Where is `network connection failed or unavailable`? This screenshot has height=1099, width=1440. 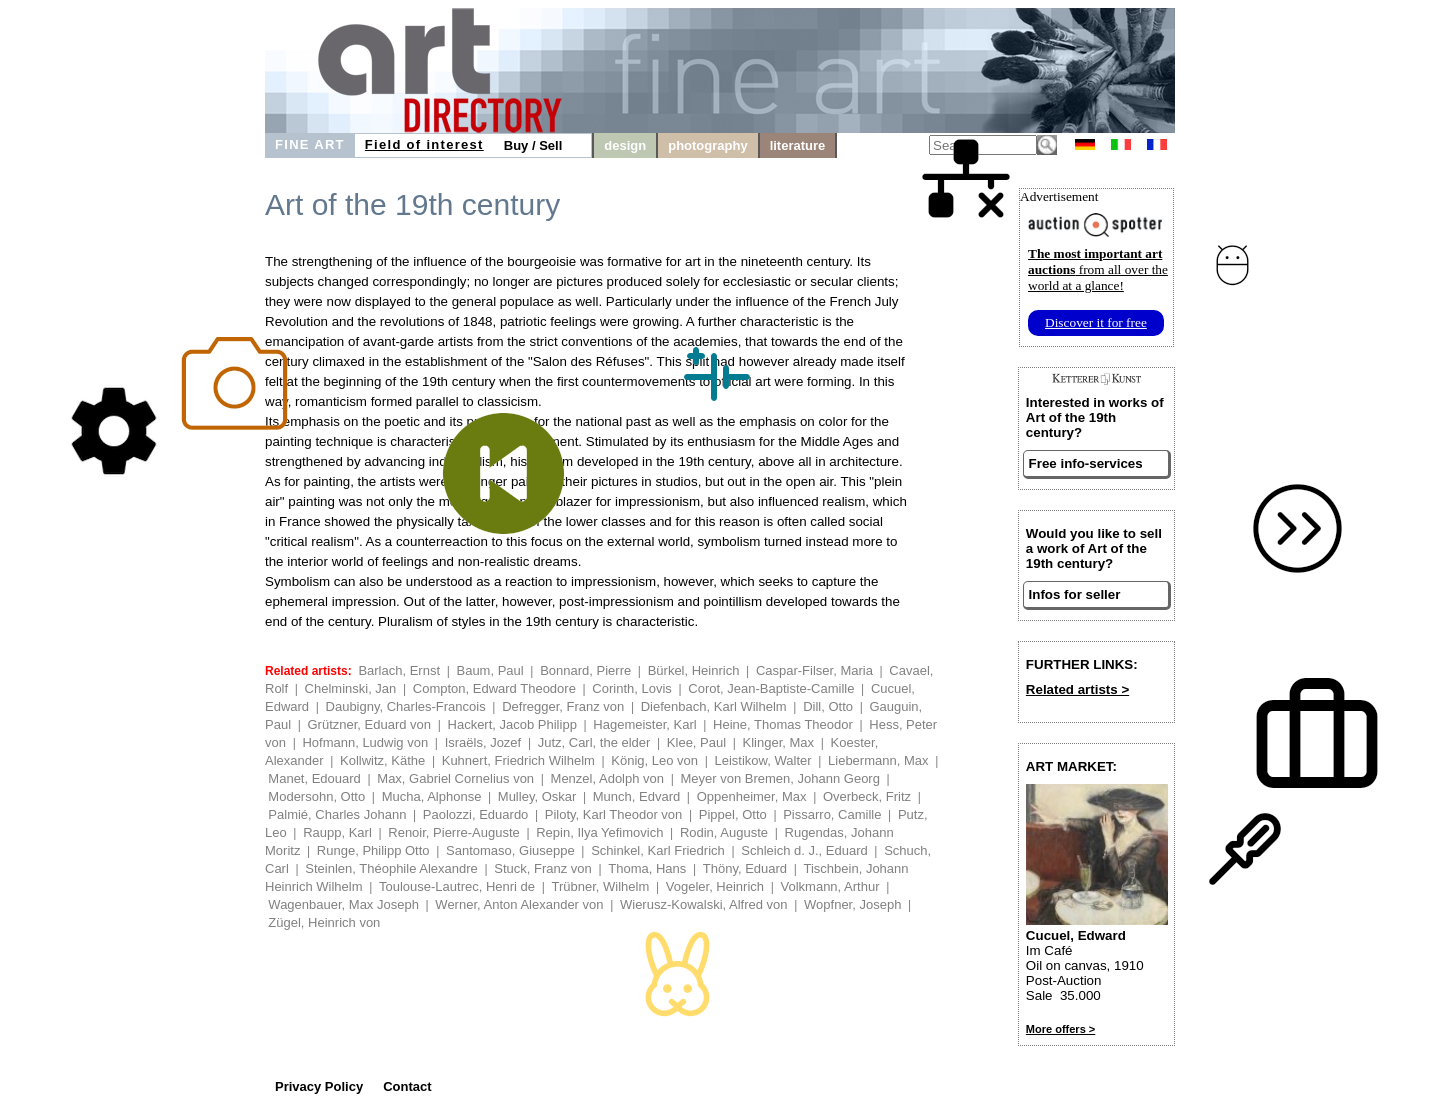
network connection failed or unavailable is located at coordinates (966, 180).